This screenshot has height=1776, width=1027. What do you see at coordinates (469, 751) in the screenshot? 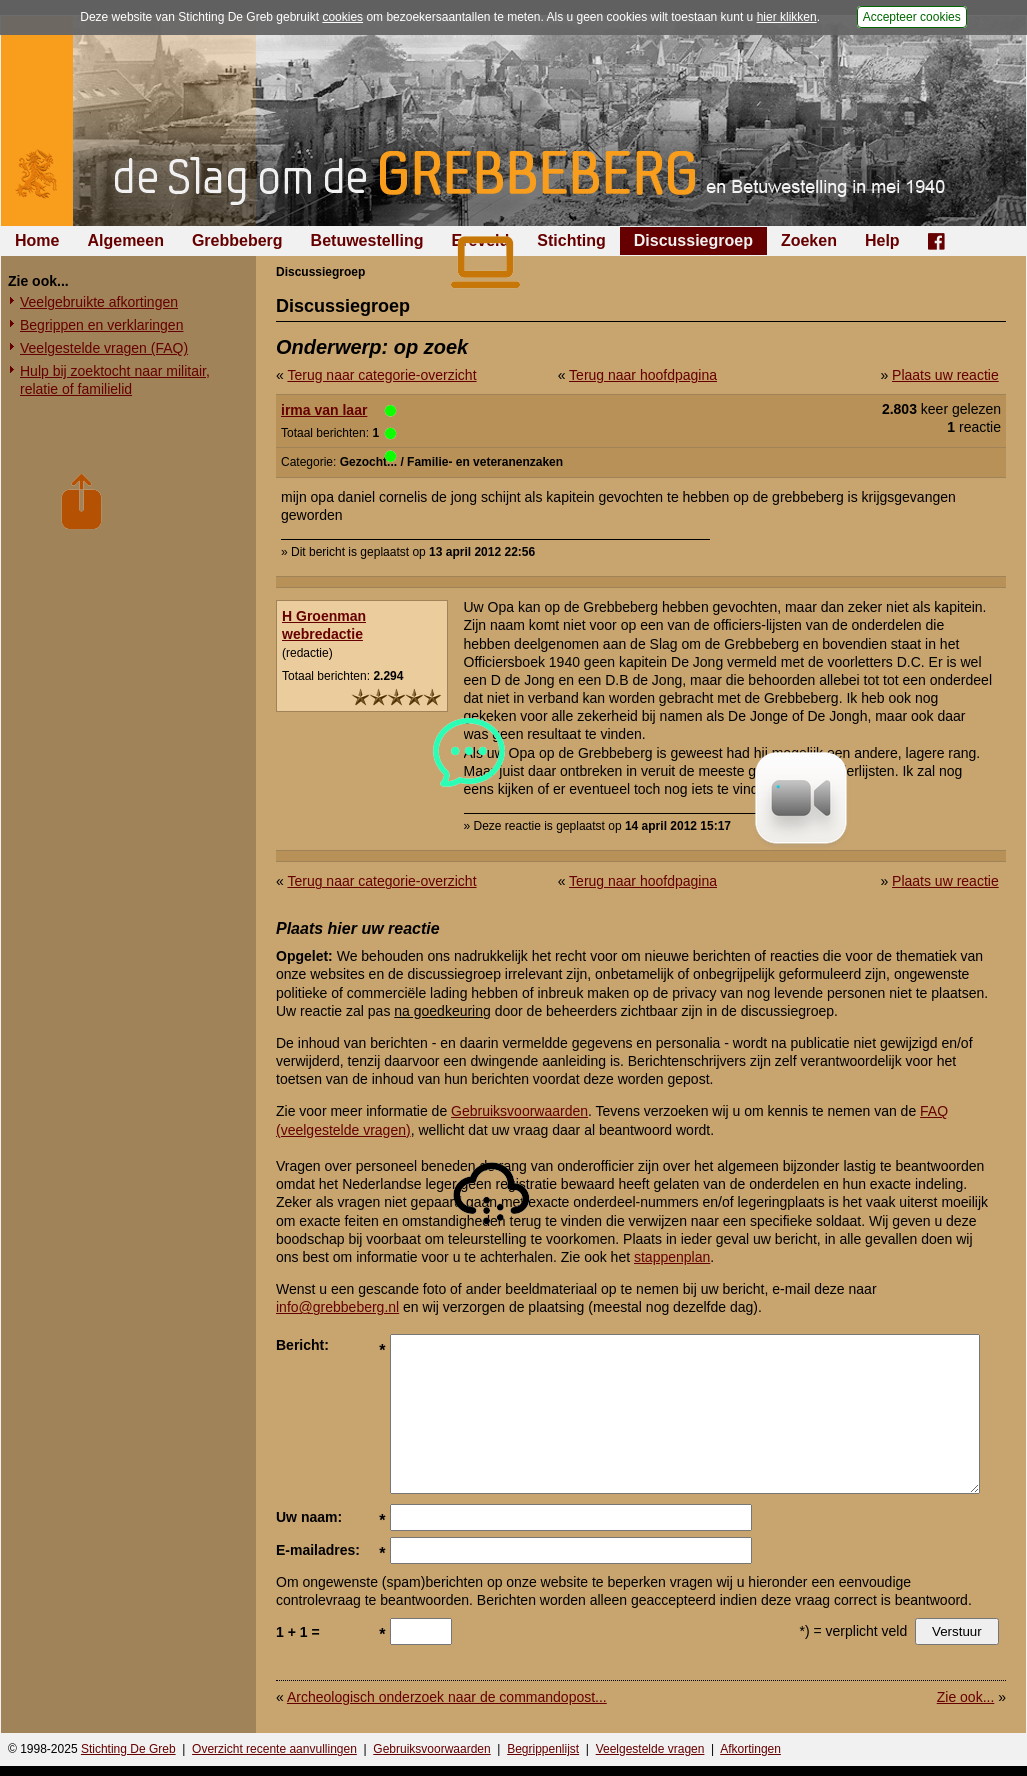
I see `open chat or messaging` at bounding box center [469, 751].